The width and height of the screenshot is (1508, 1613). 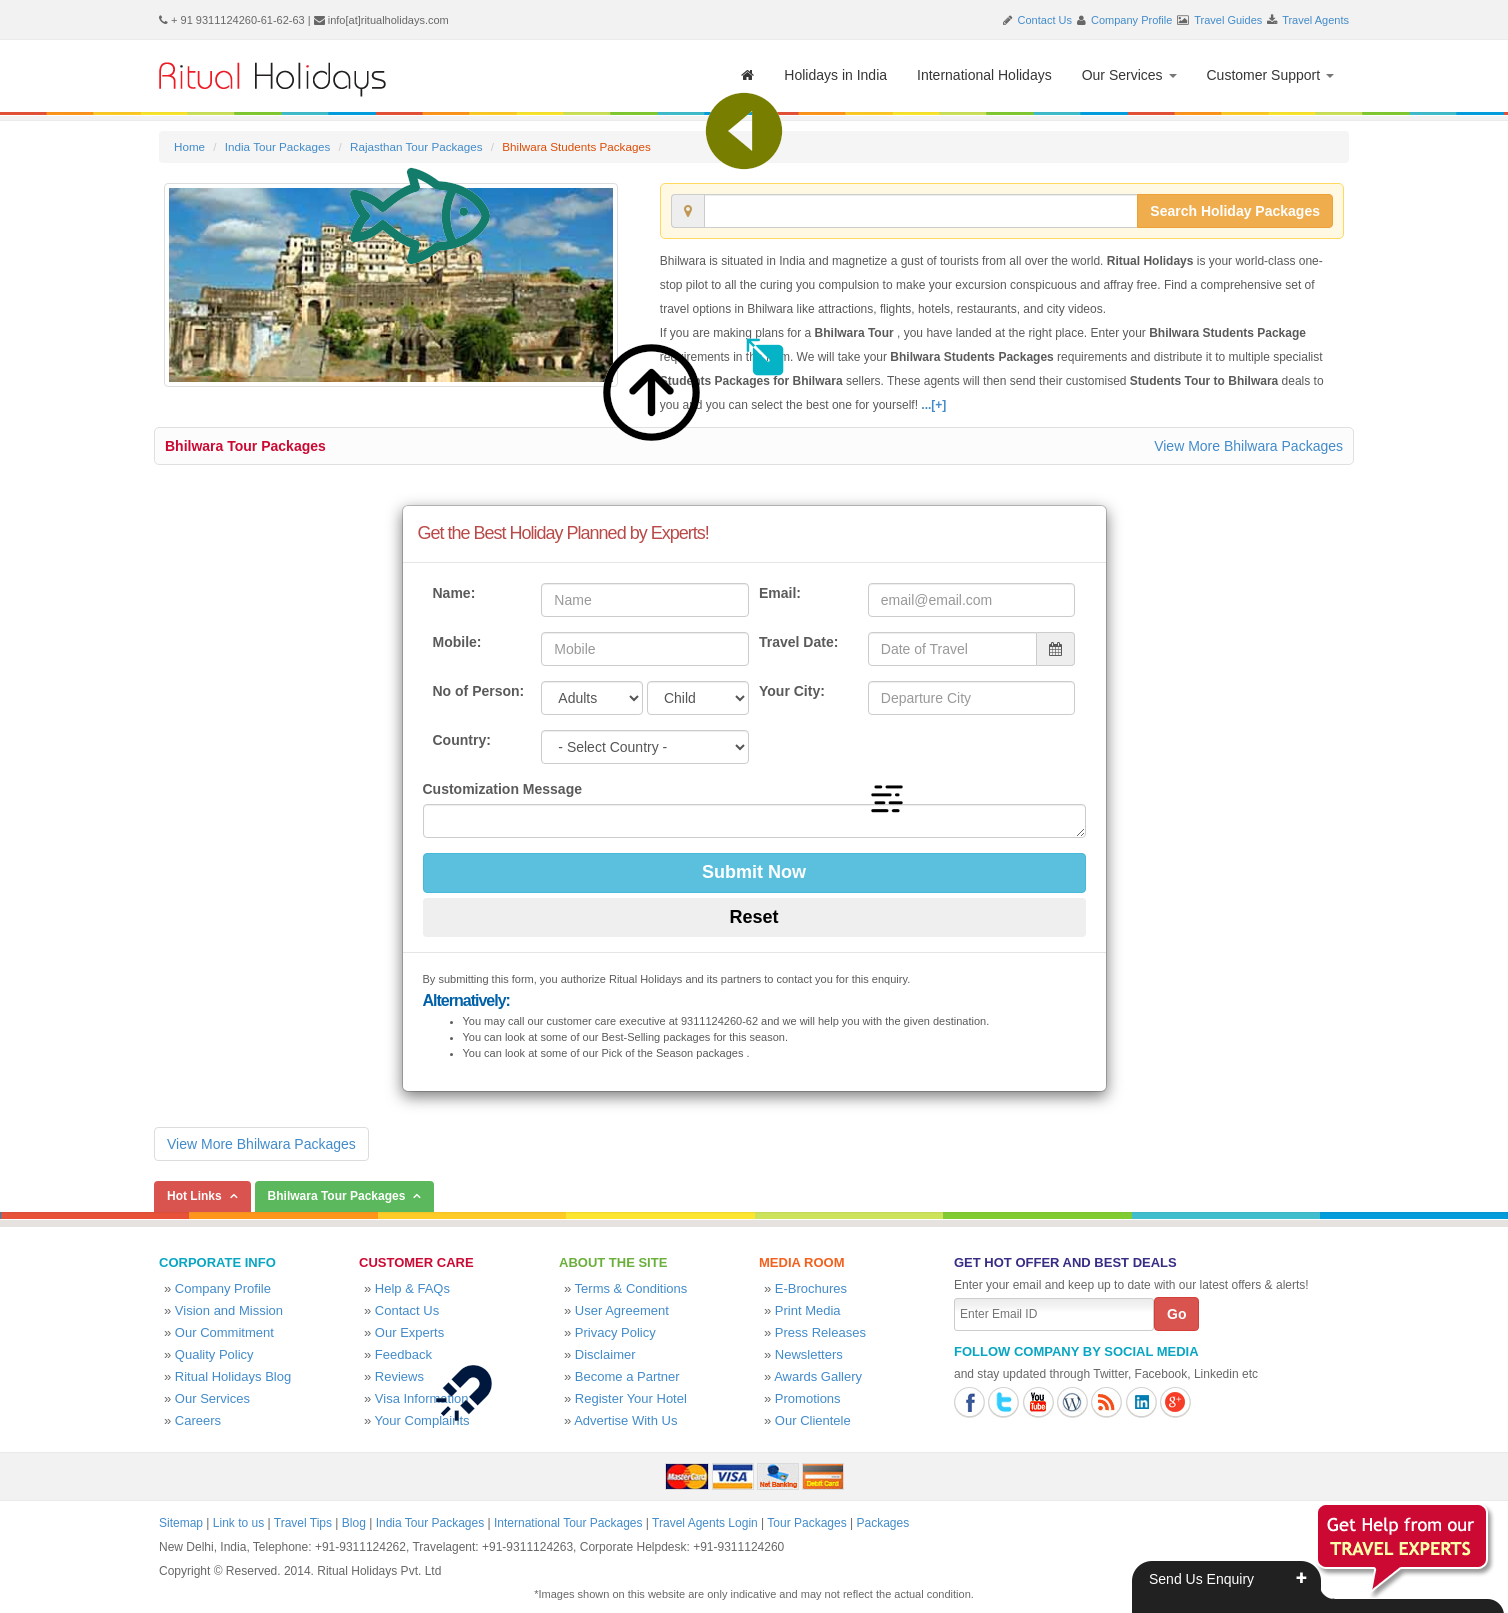 What do you see at coordinates (420, 216) in the screenshot?
I see `indicates seafood or fish-related content` at bounding box center [420, 216].